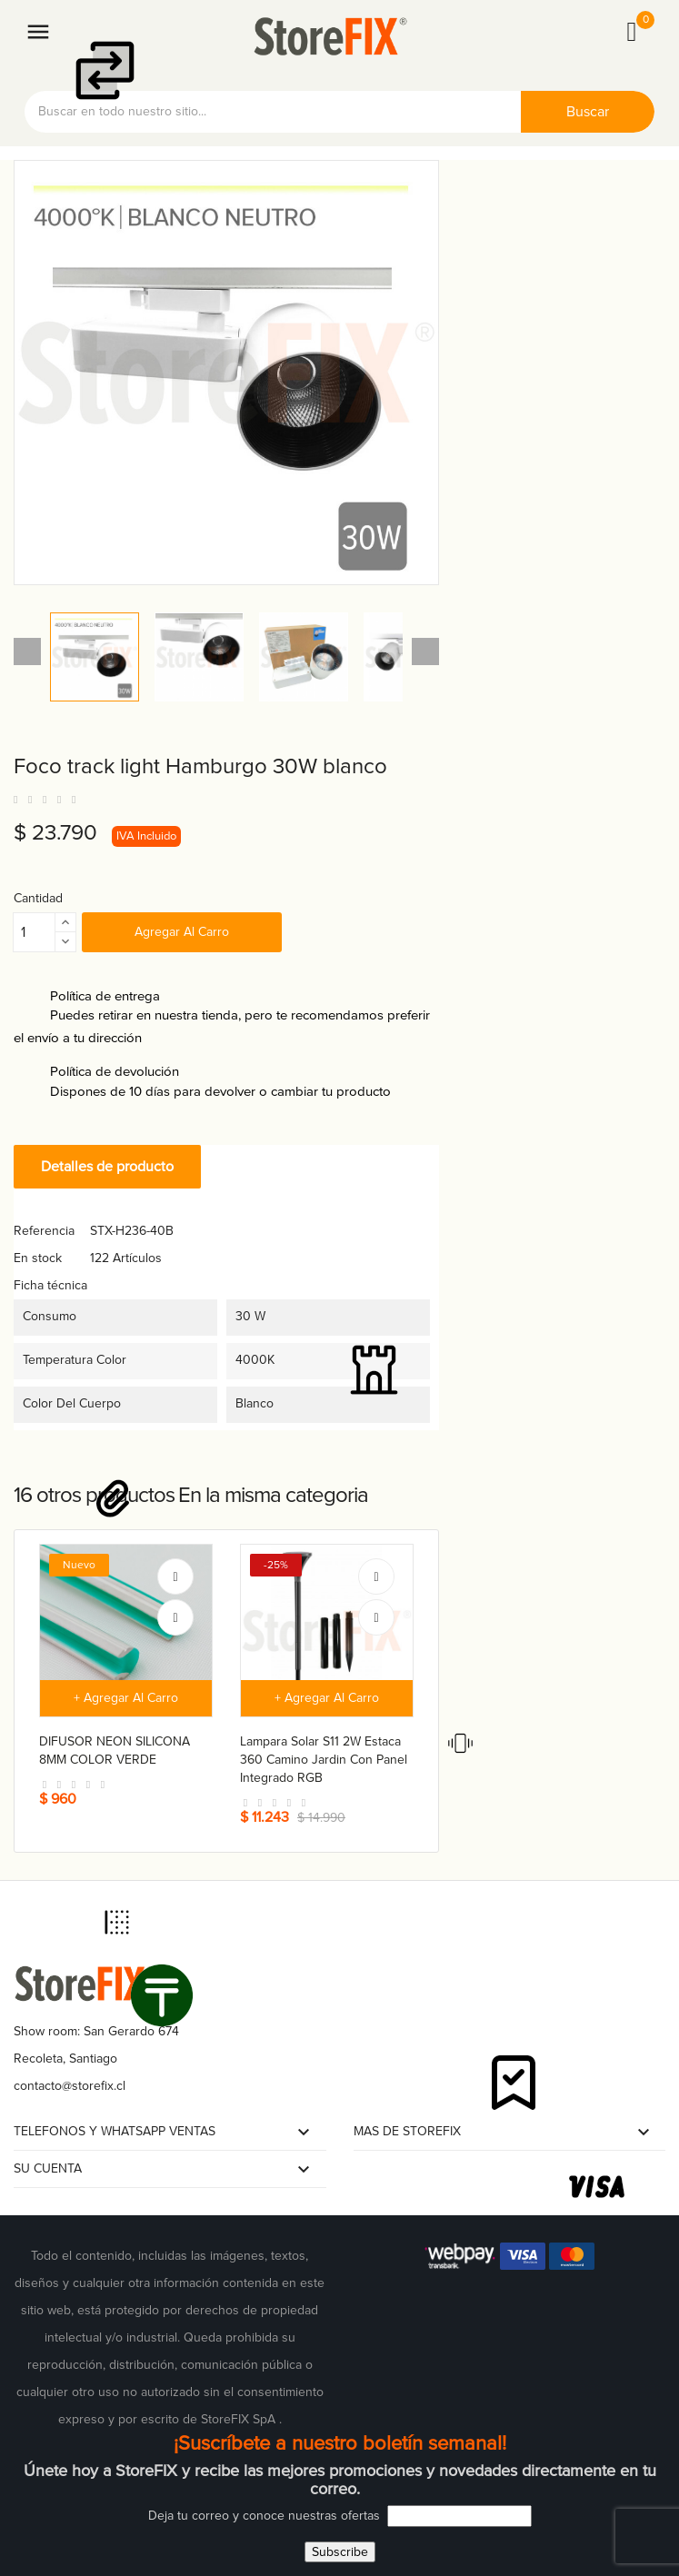 Image resolution: width=679 pixels, height=2576 pixels. I want to click on apply left border to selected cells, so click(116, 1922).